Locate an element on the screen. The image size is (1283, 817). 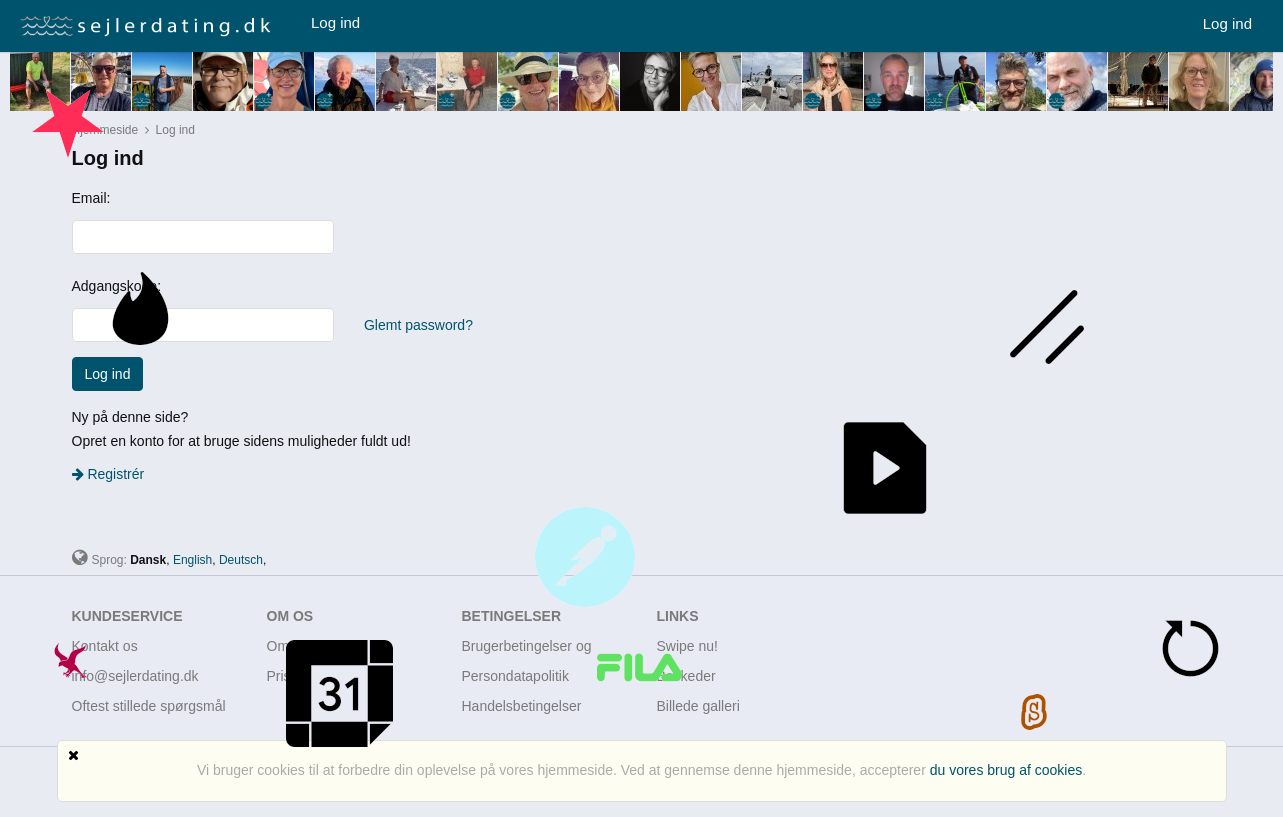
shadcn/ui component library logo is located at coordinates (1047, 327).